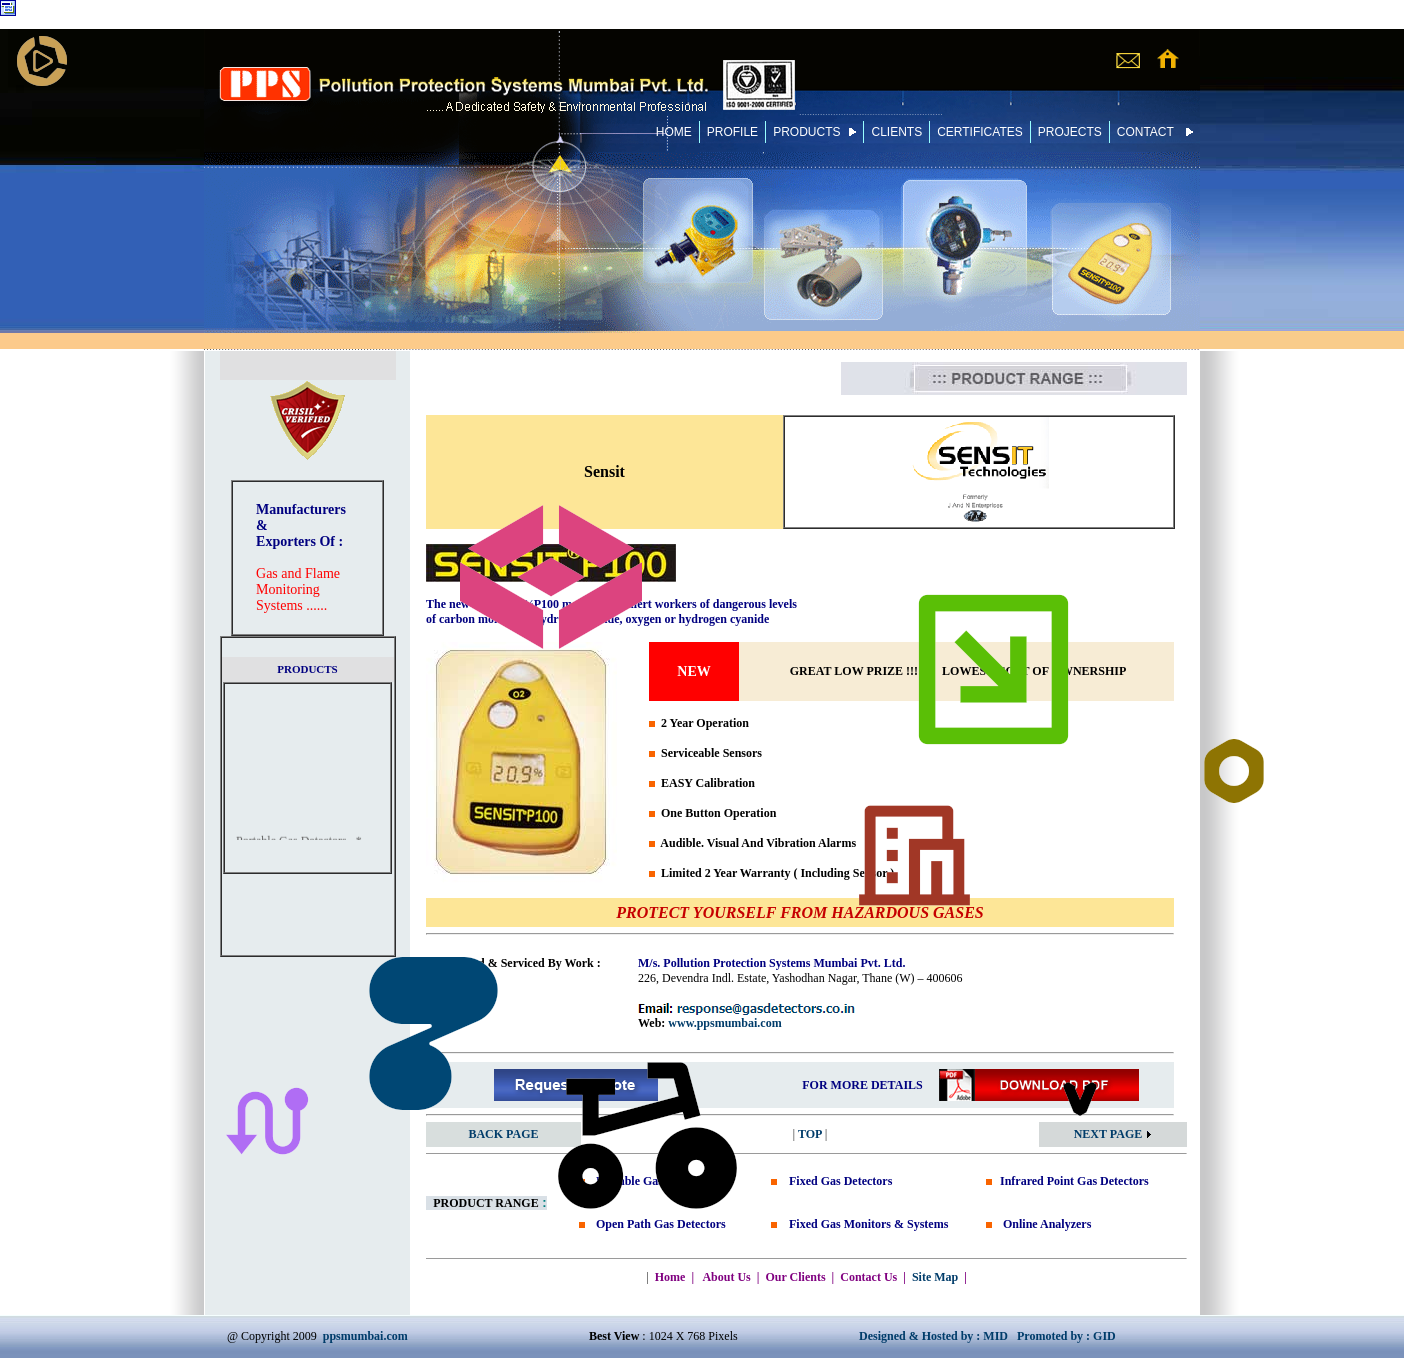  I want to click on open TrueNAS storage management dashboard, so click(551, 577).